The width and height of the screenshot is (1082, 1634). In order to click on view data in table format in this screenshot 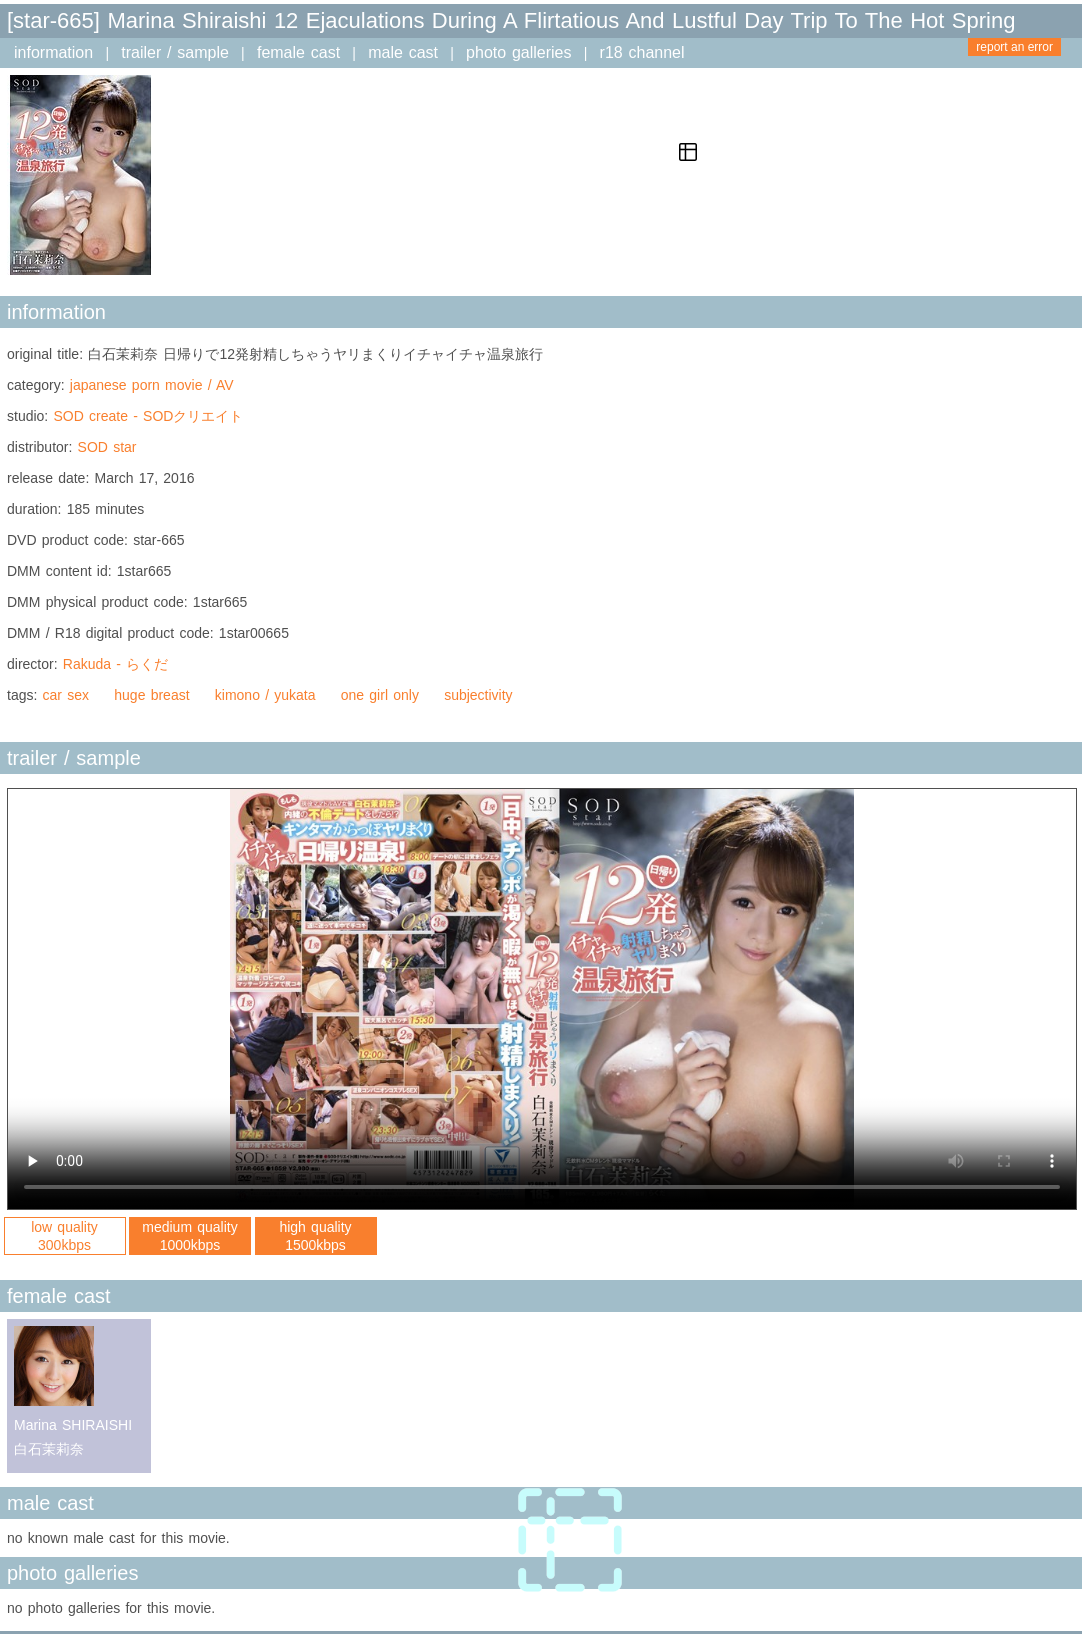, I will do `click(688, 152)`.